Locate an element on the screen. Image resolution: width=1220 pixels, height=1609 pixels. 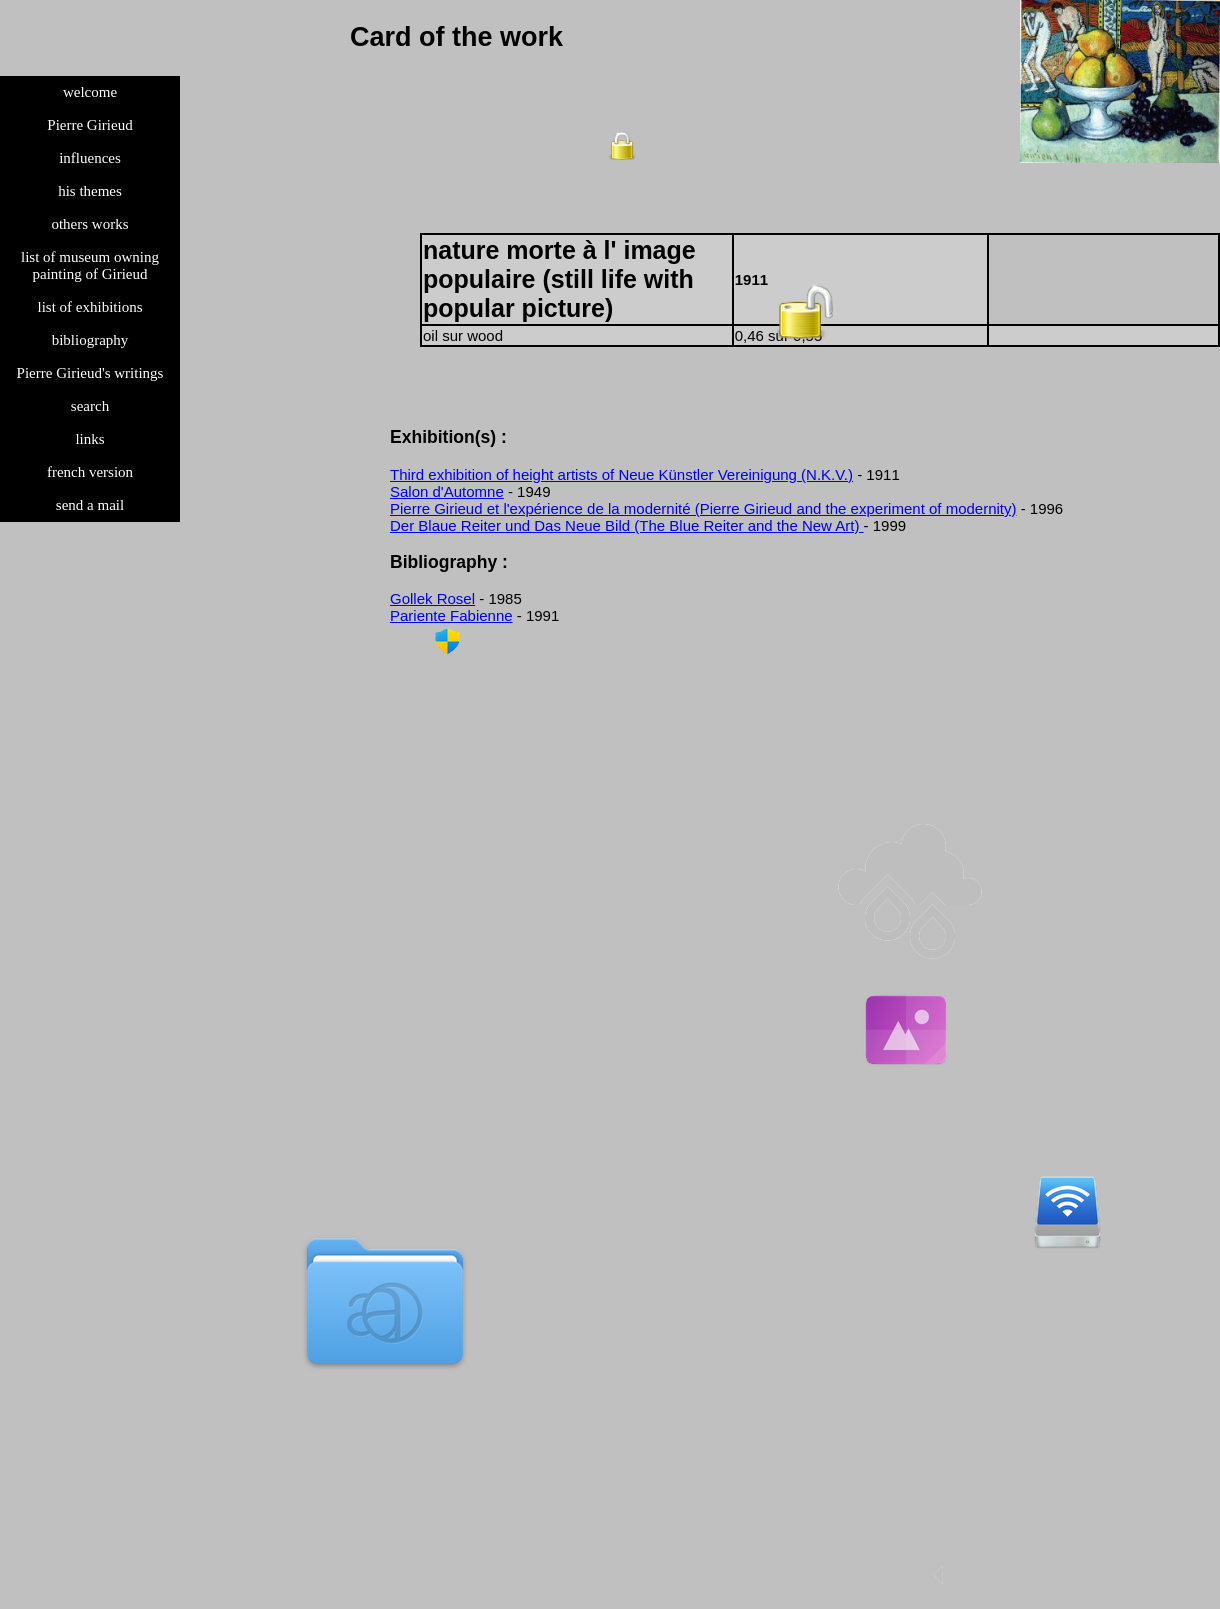
indicates changes are allowed or permissions are unlocked is located at coordinates (805, 312).